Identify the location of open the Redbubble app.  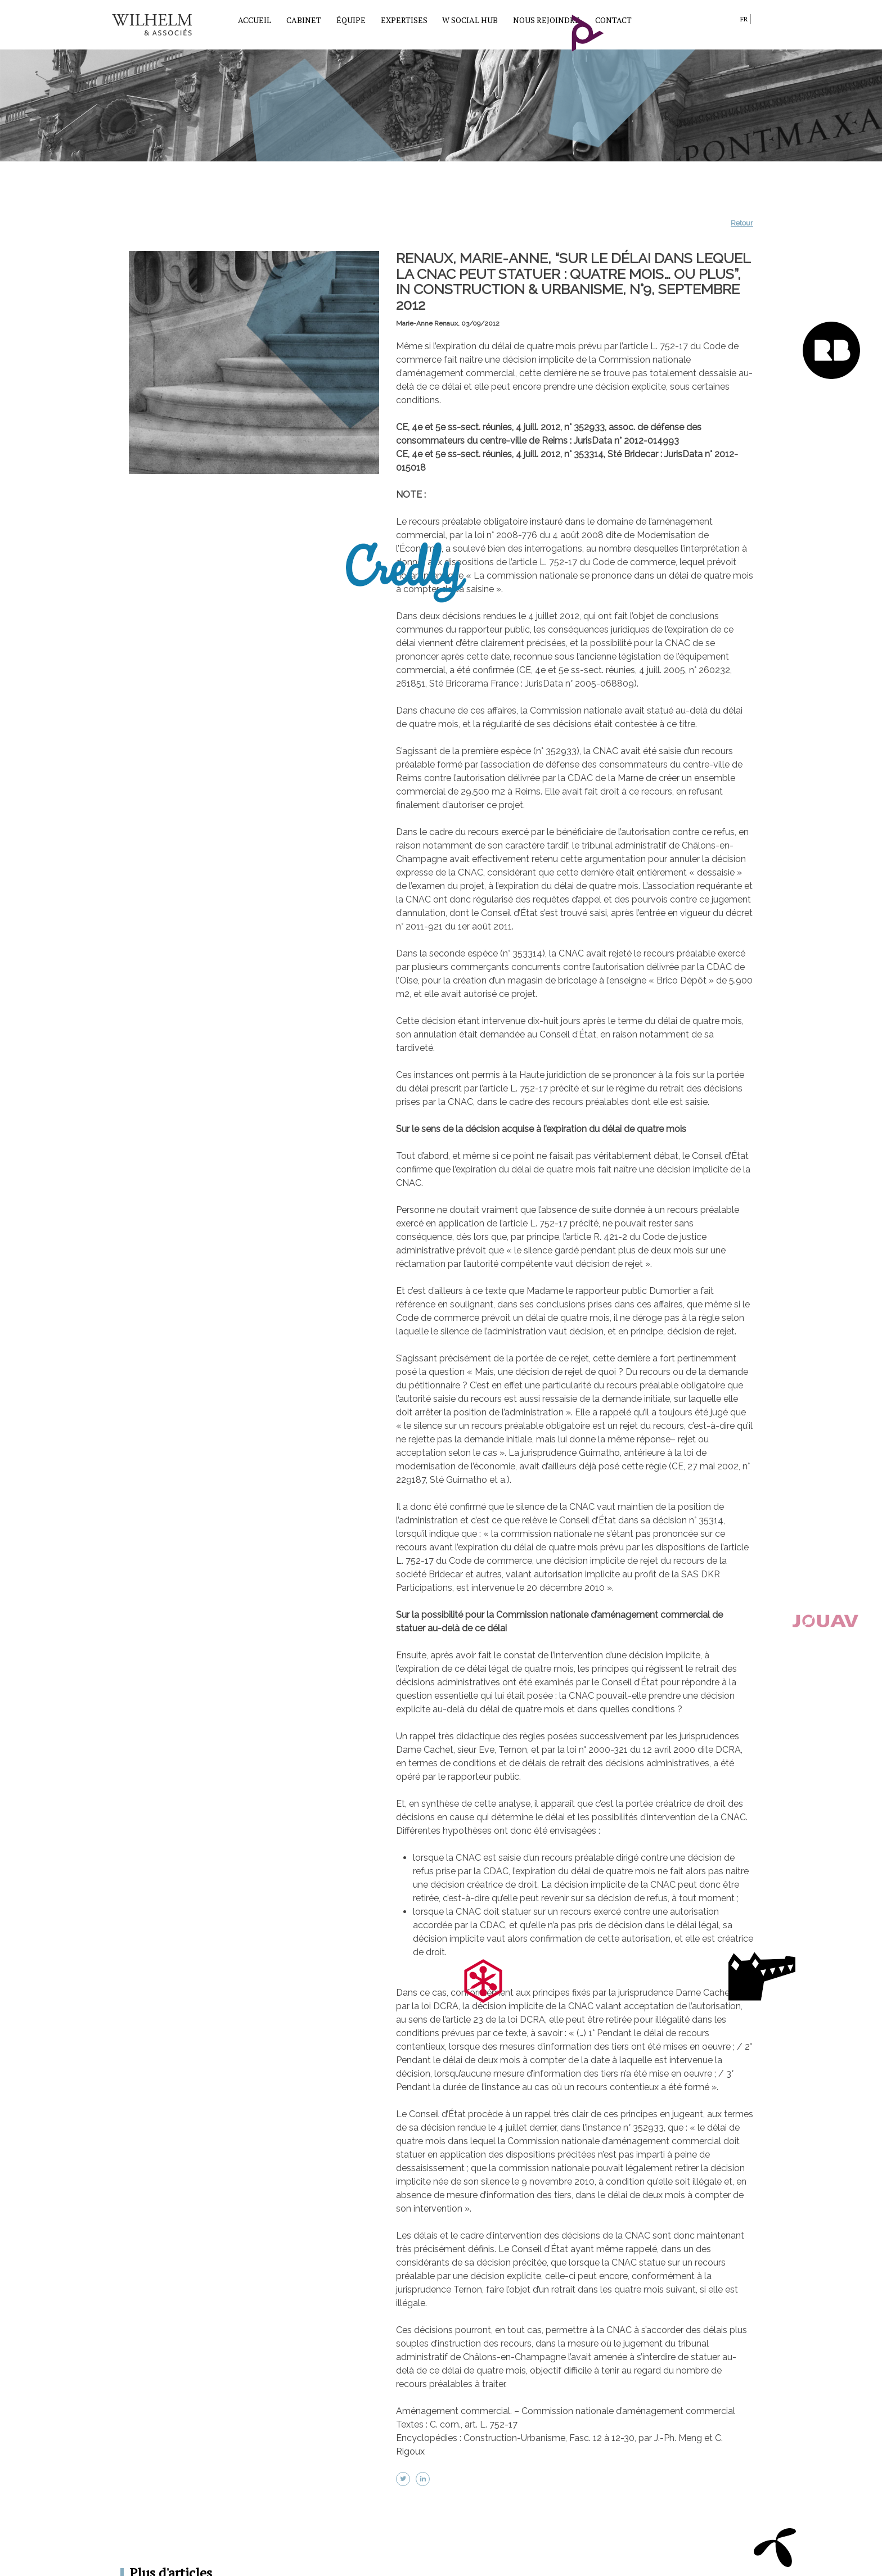
(831, 350).